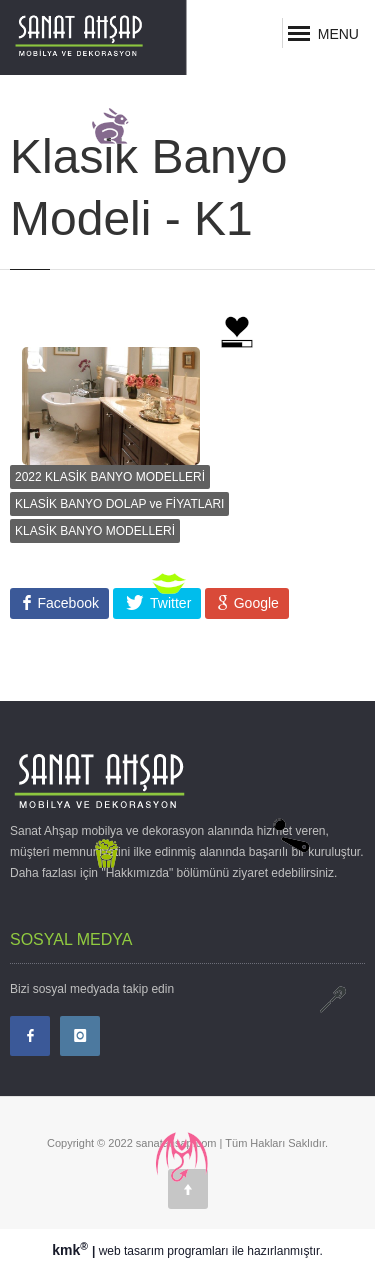 This screenshot has height=1271, width=375. I want to click on player health or life remaining, so click(237, 332).